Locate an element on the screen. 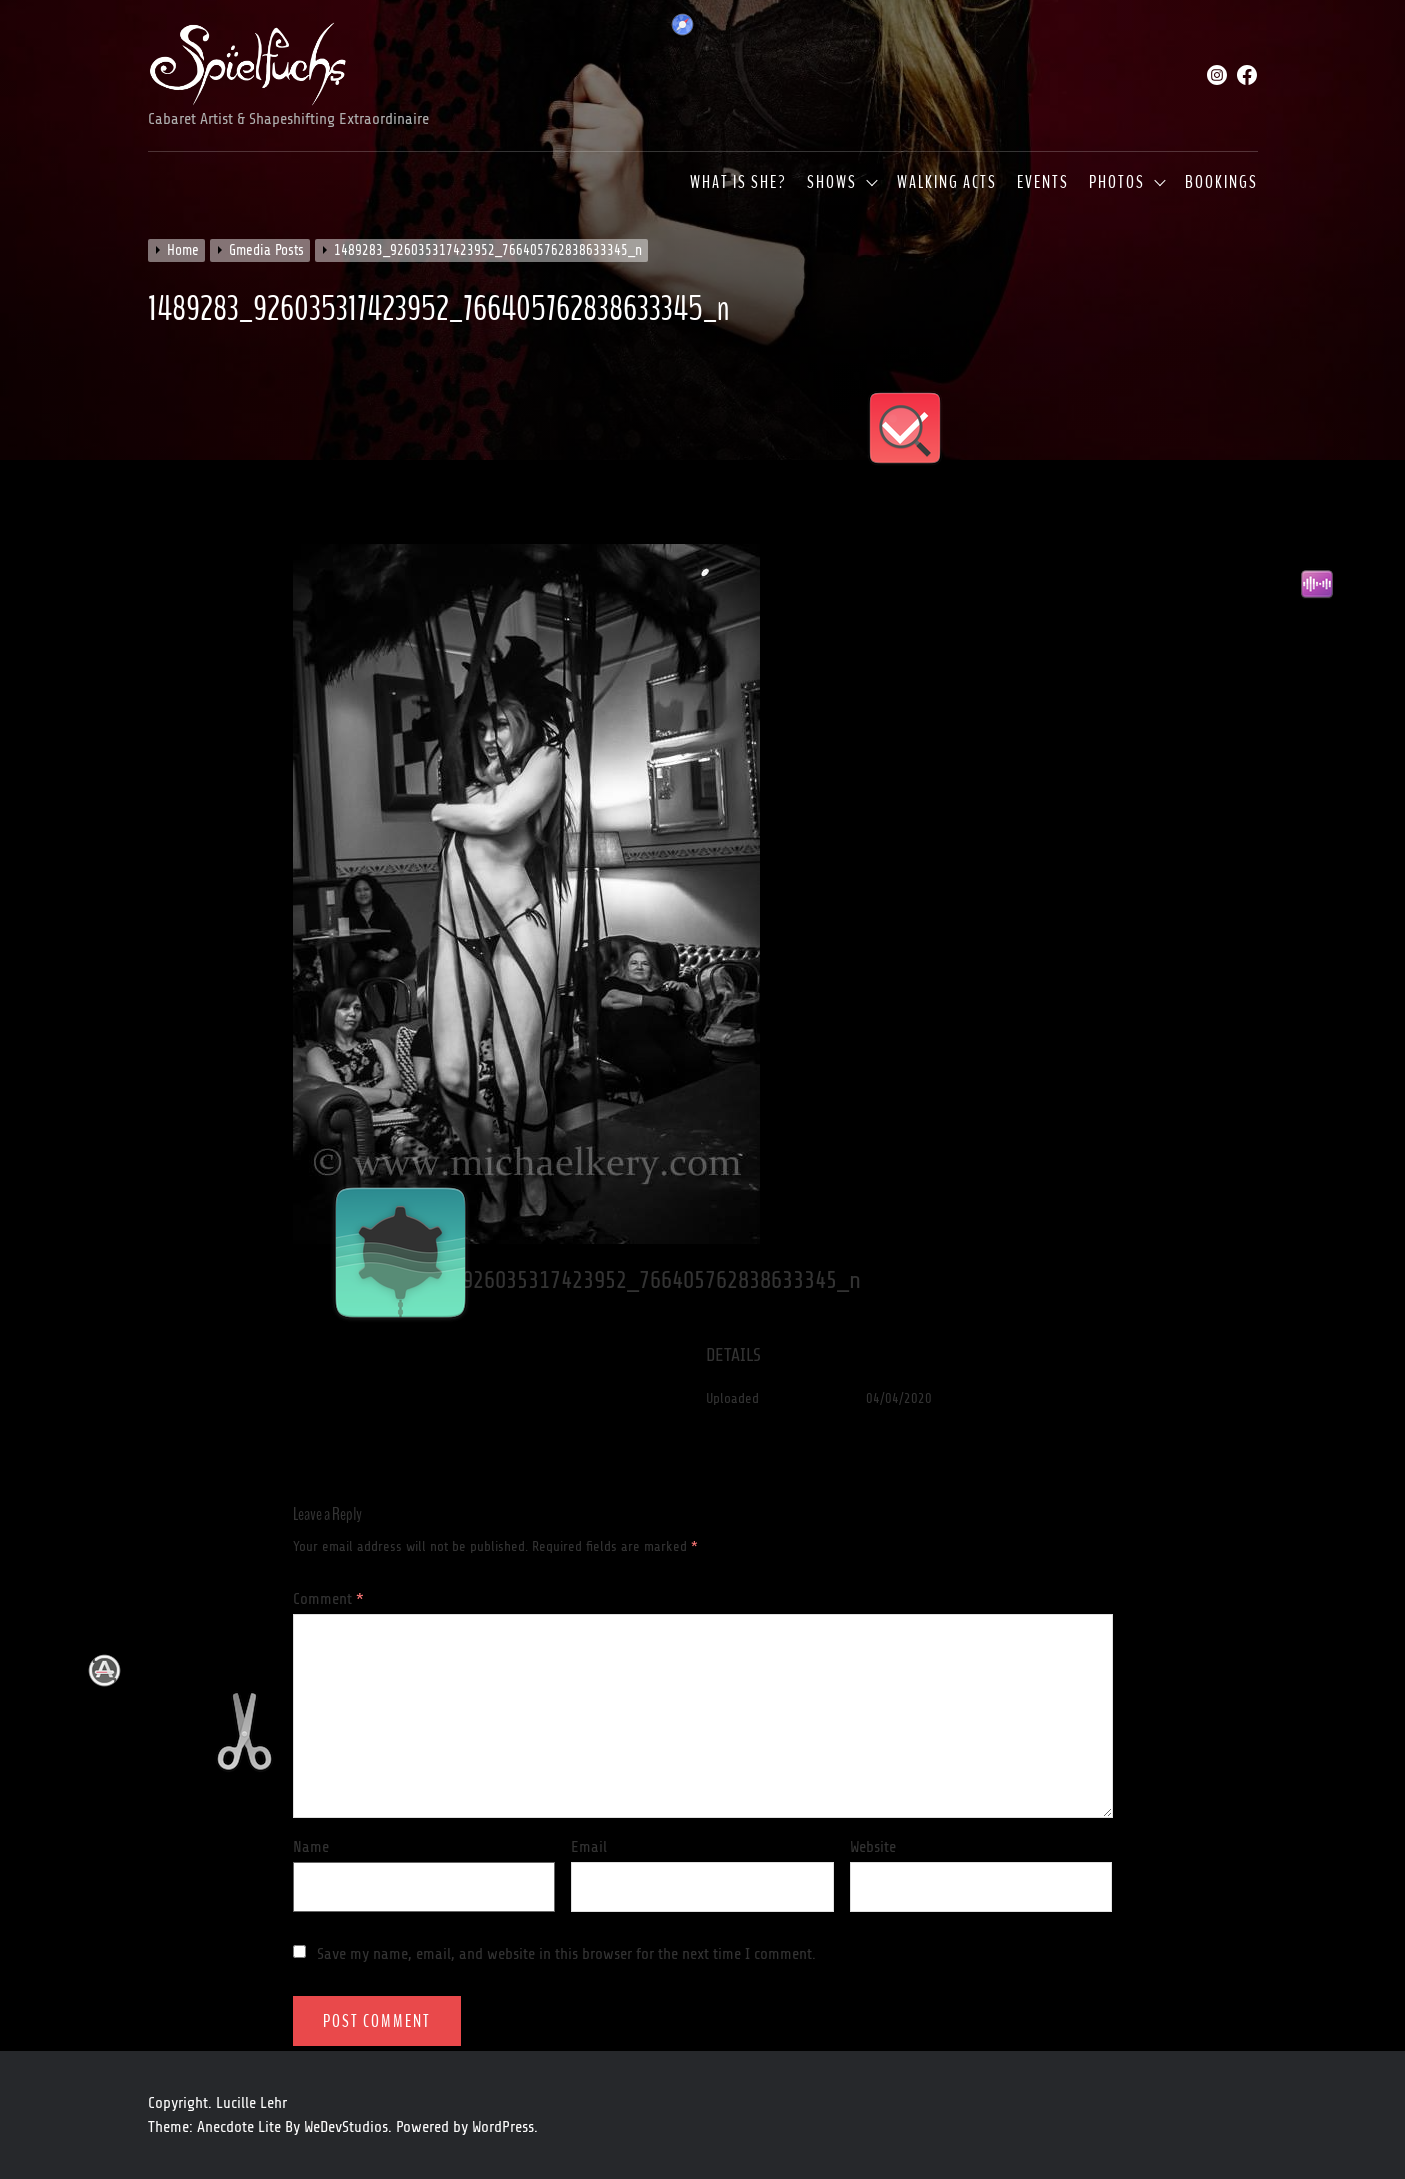 This screenshot has width=1405, height=2179. cut selected content to clipboard is located at coordinates (244, 1731).